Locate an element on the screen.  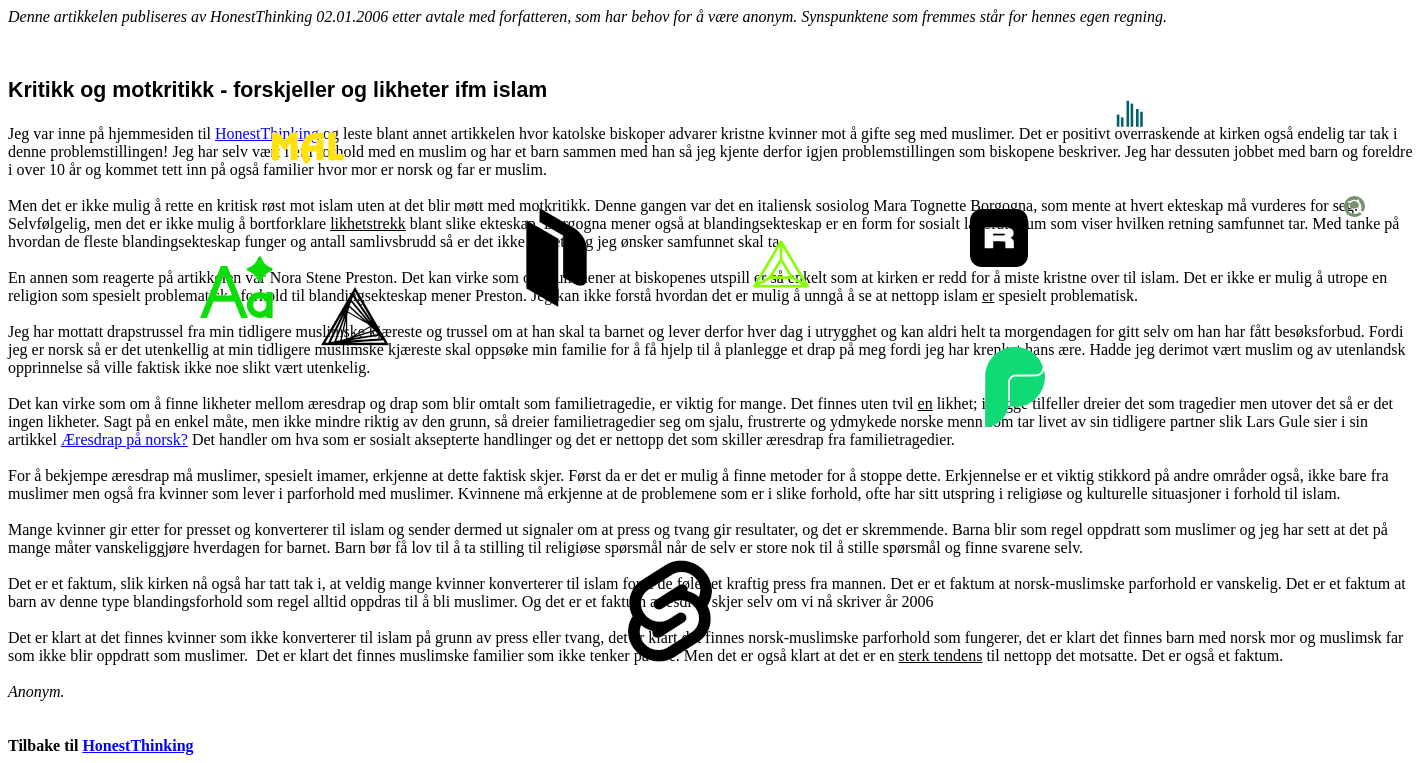
view grouped bar chart data is located at coordinates (1130, 114).